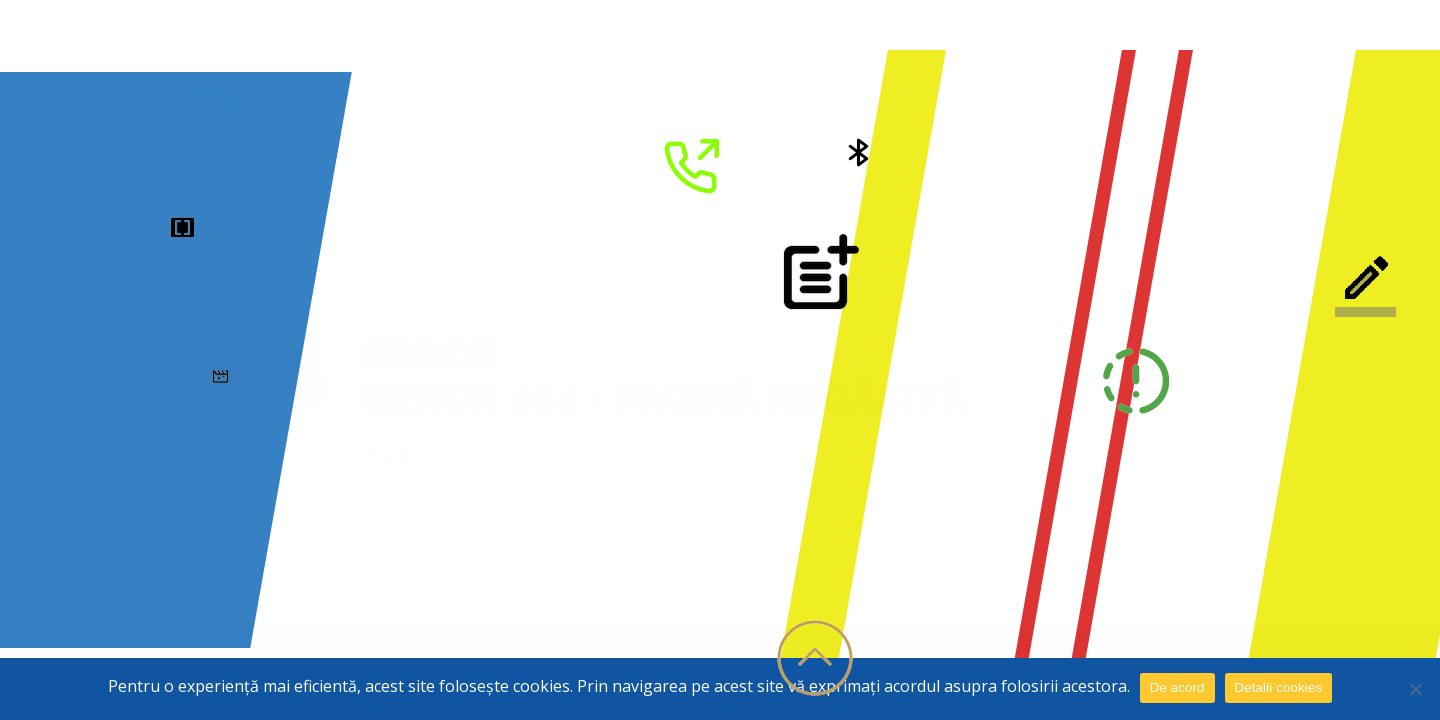 The height and width of the screenshot is (720, 1440). I want to click on toggle bluetooth connectivity on or off, so click(858, 152).